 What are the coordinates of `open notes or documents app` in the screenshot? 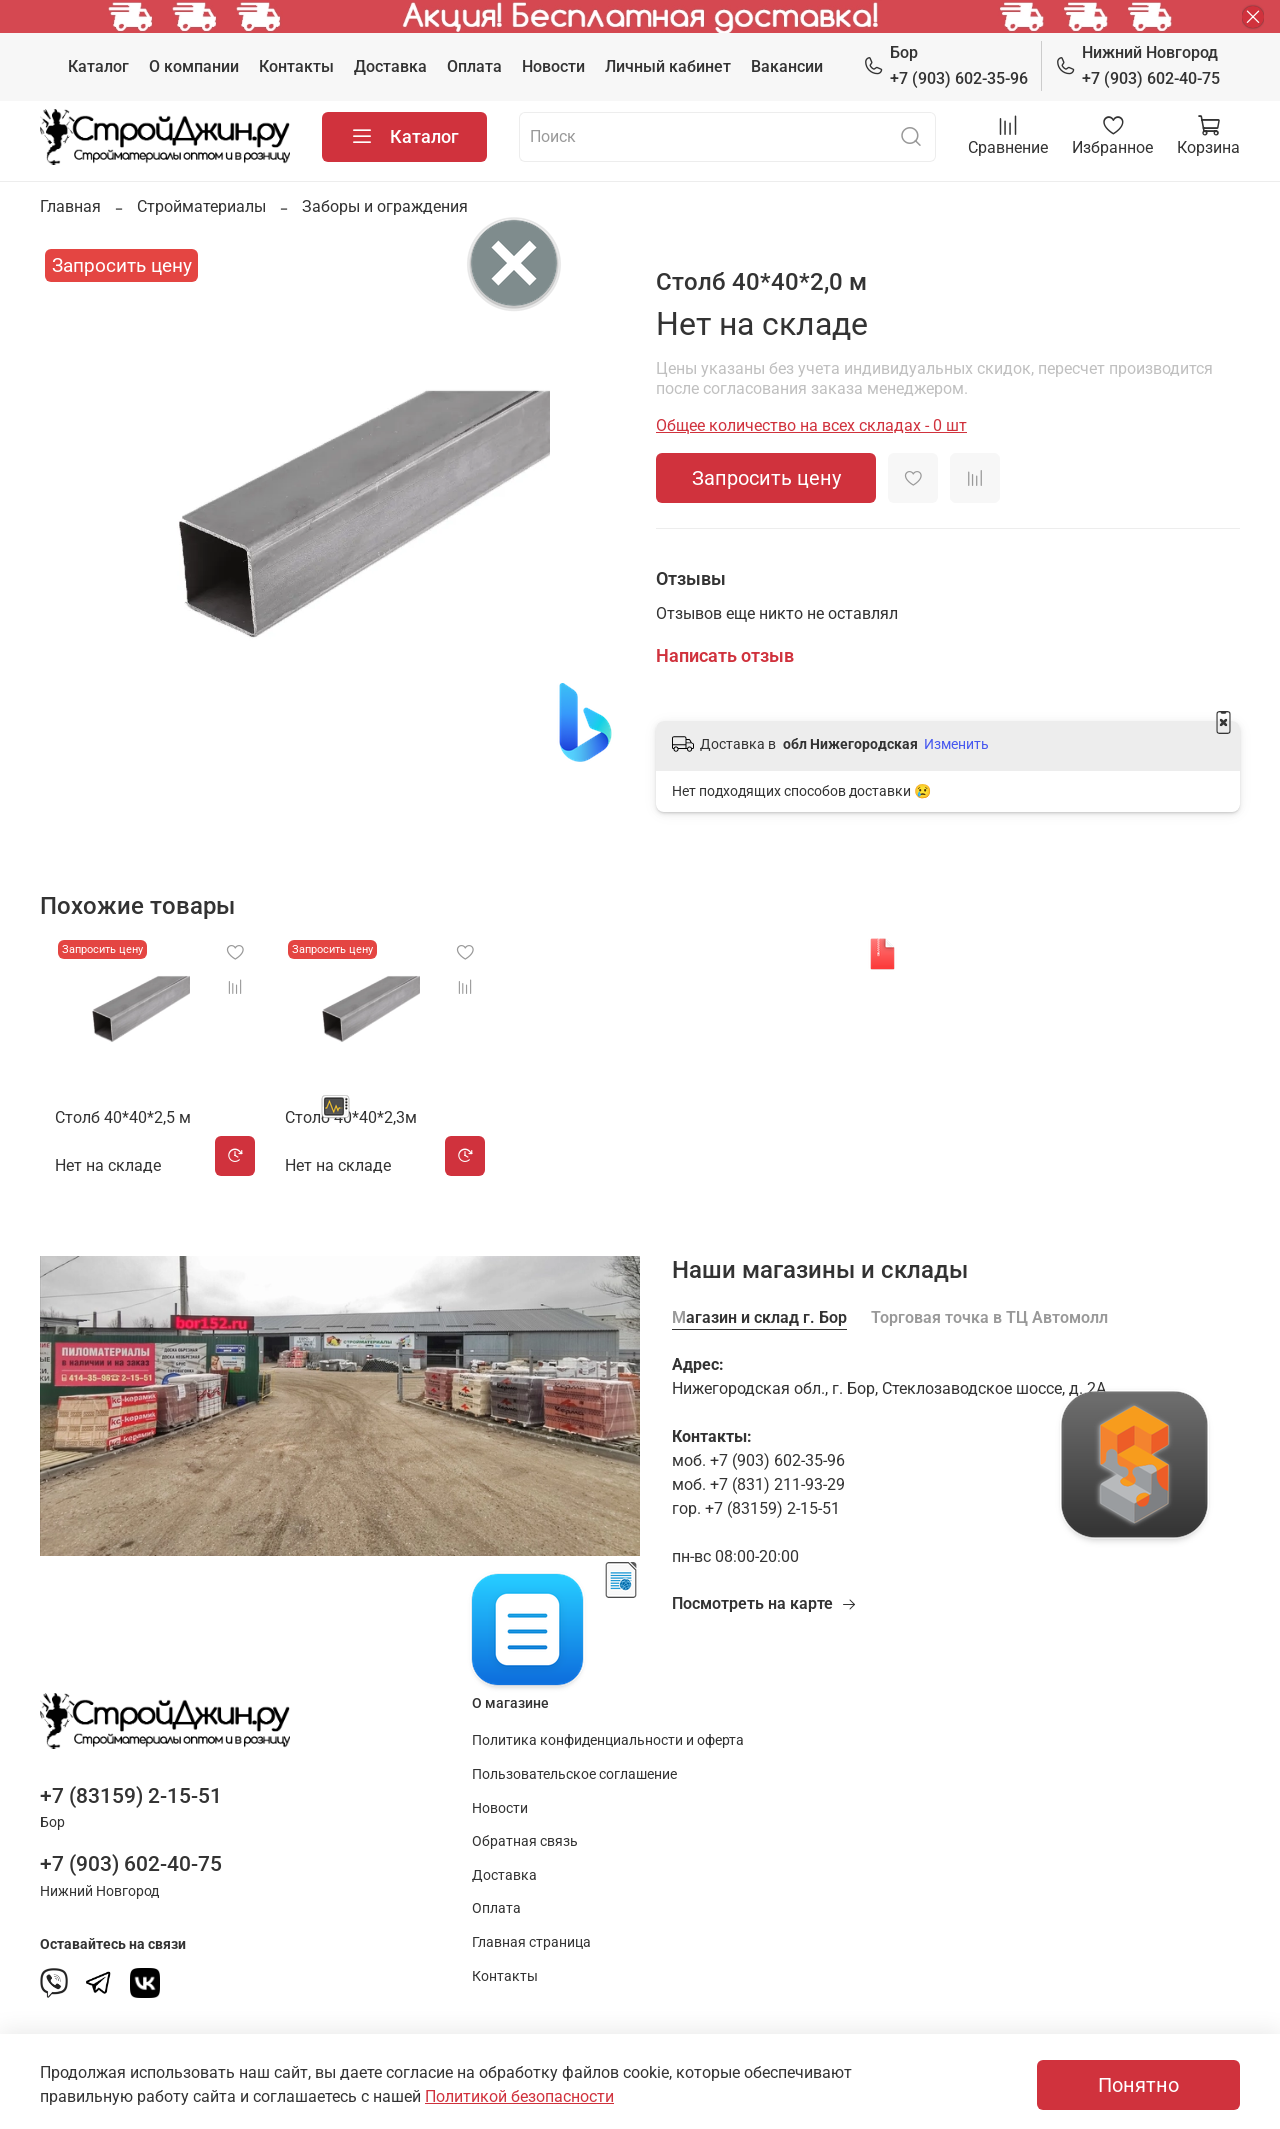 It's located at (527, 1629).